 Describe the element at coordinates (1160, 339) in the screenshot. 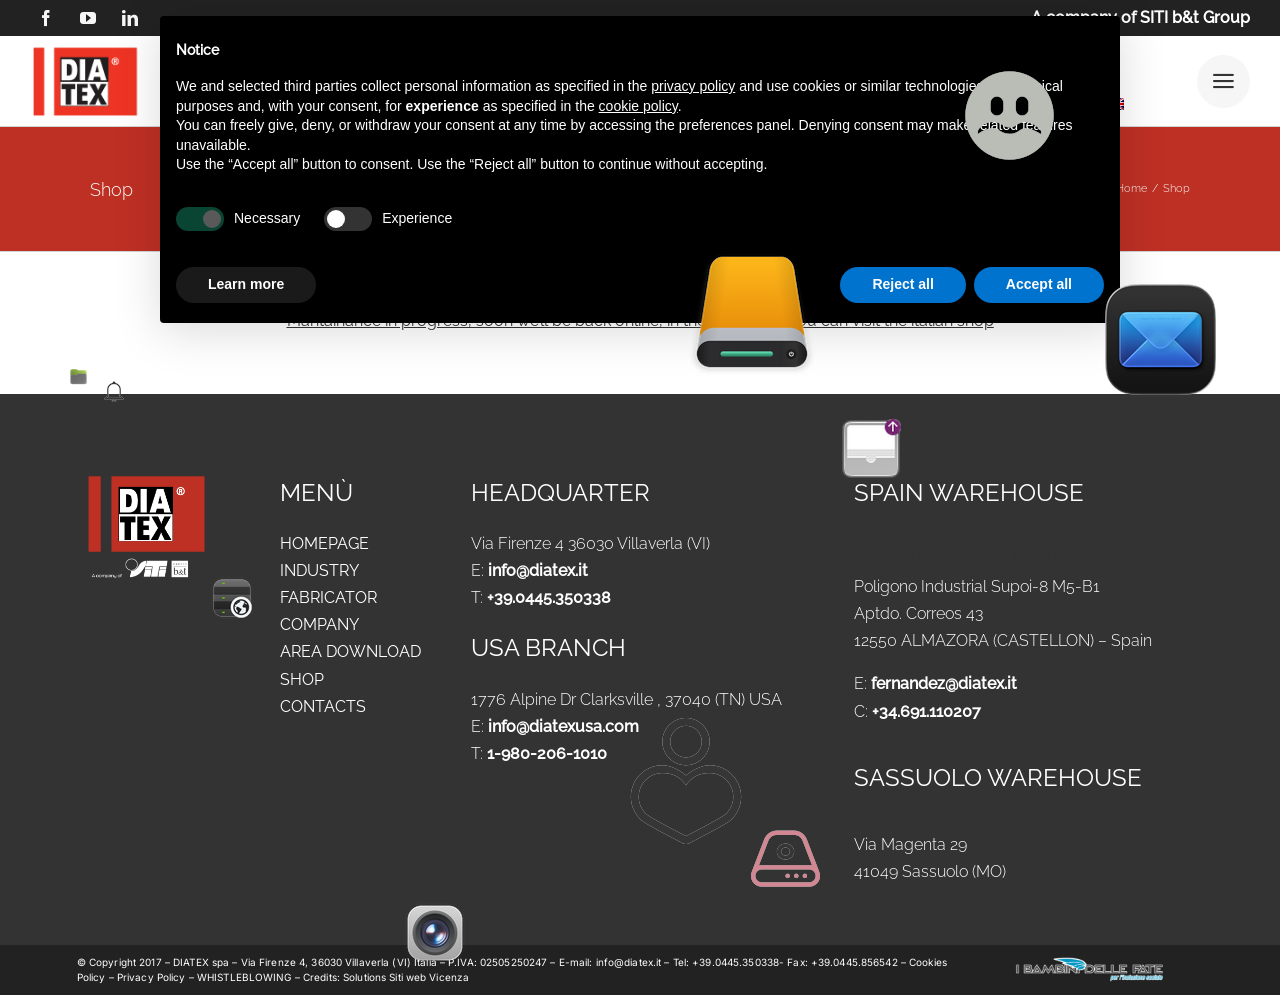

I see `open the mail app` at that location.